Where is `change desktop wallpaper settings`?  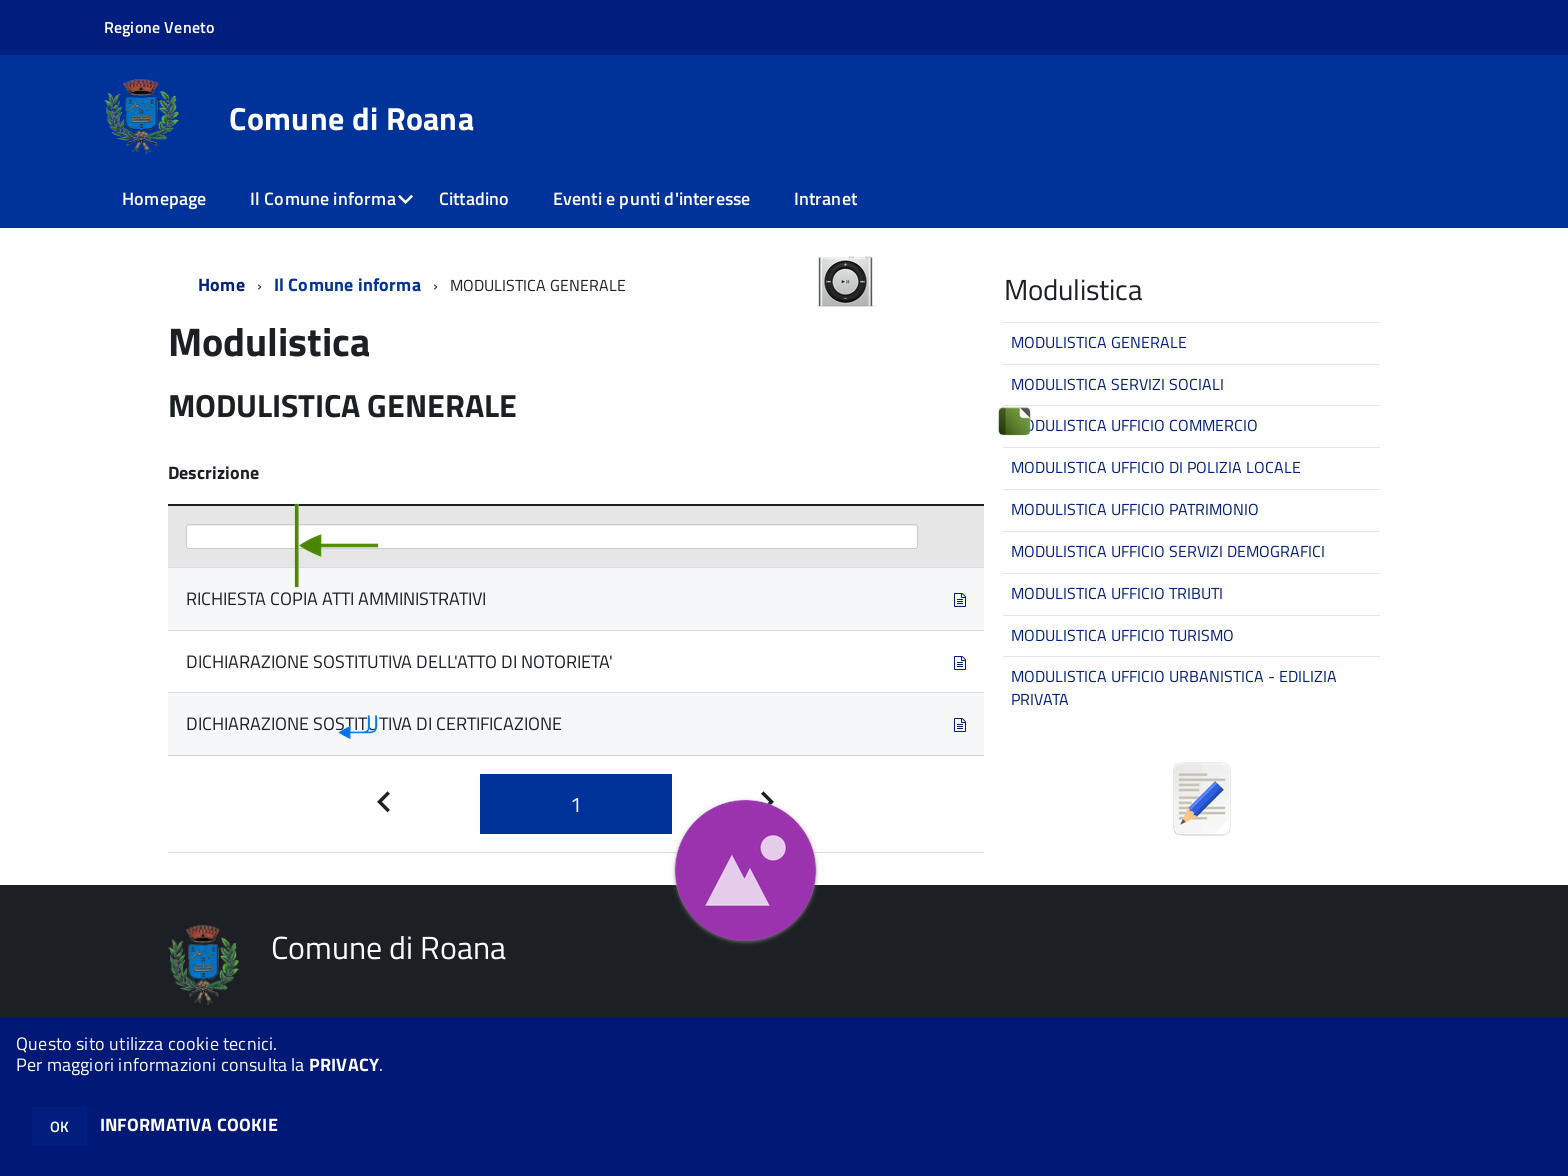
change desktop wallpaper settings is located at coordinates (1014, 420).